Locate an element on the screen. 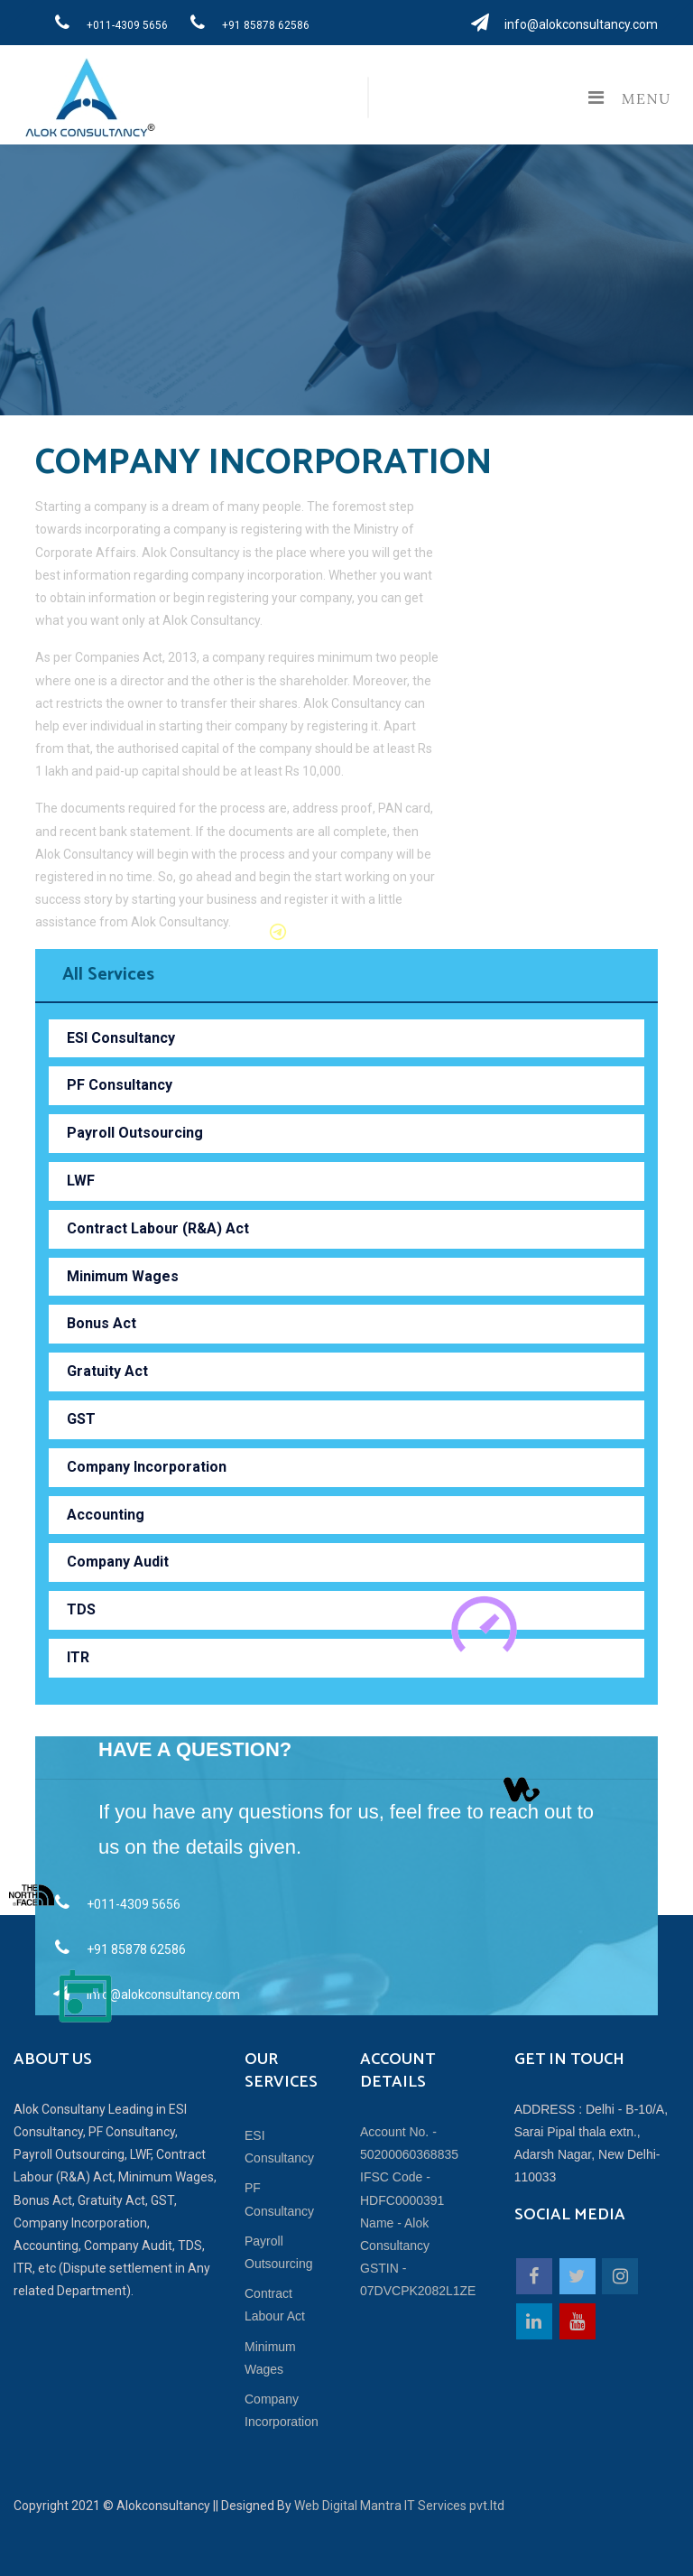  increase playback speed is located at coordinates (484, 1625).